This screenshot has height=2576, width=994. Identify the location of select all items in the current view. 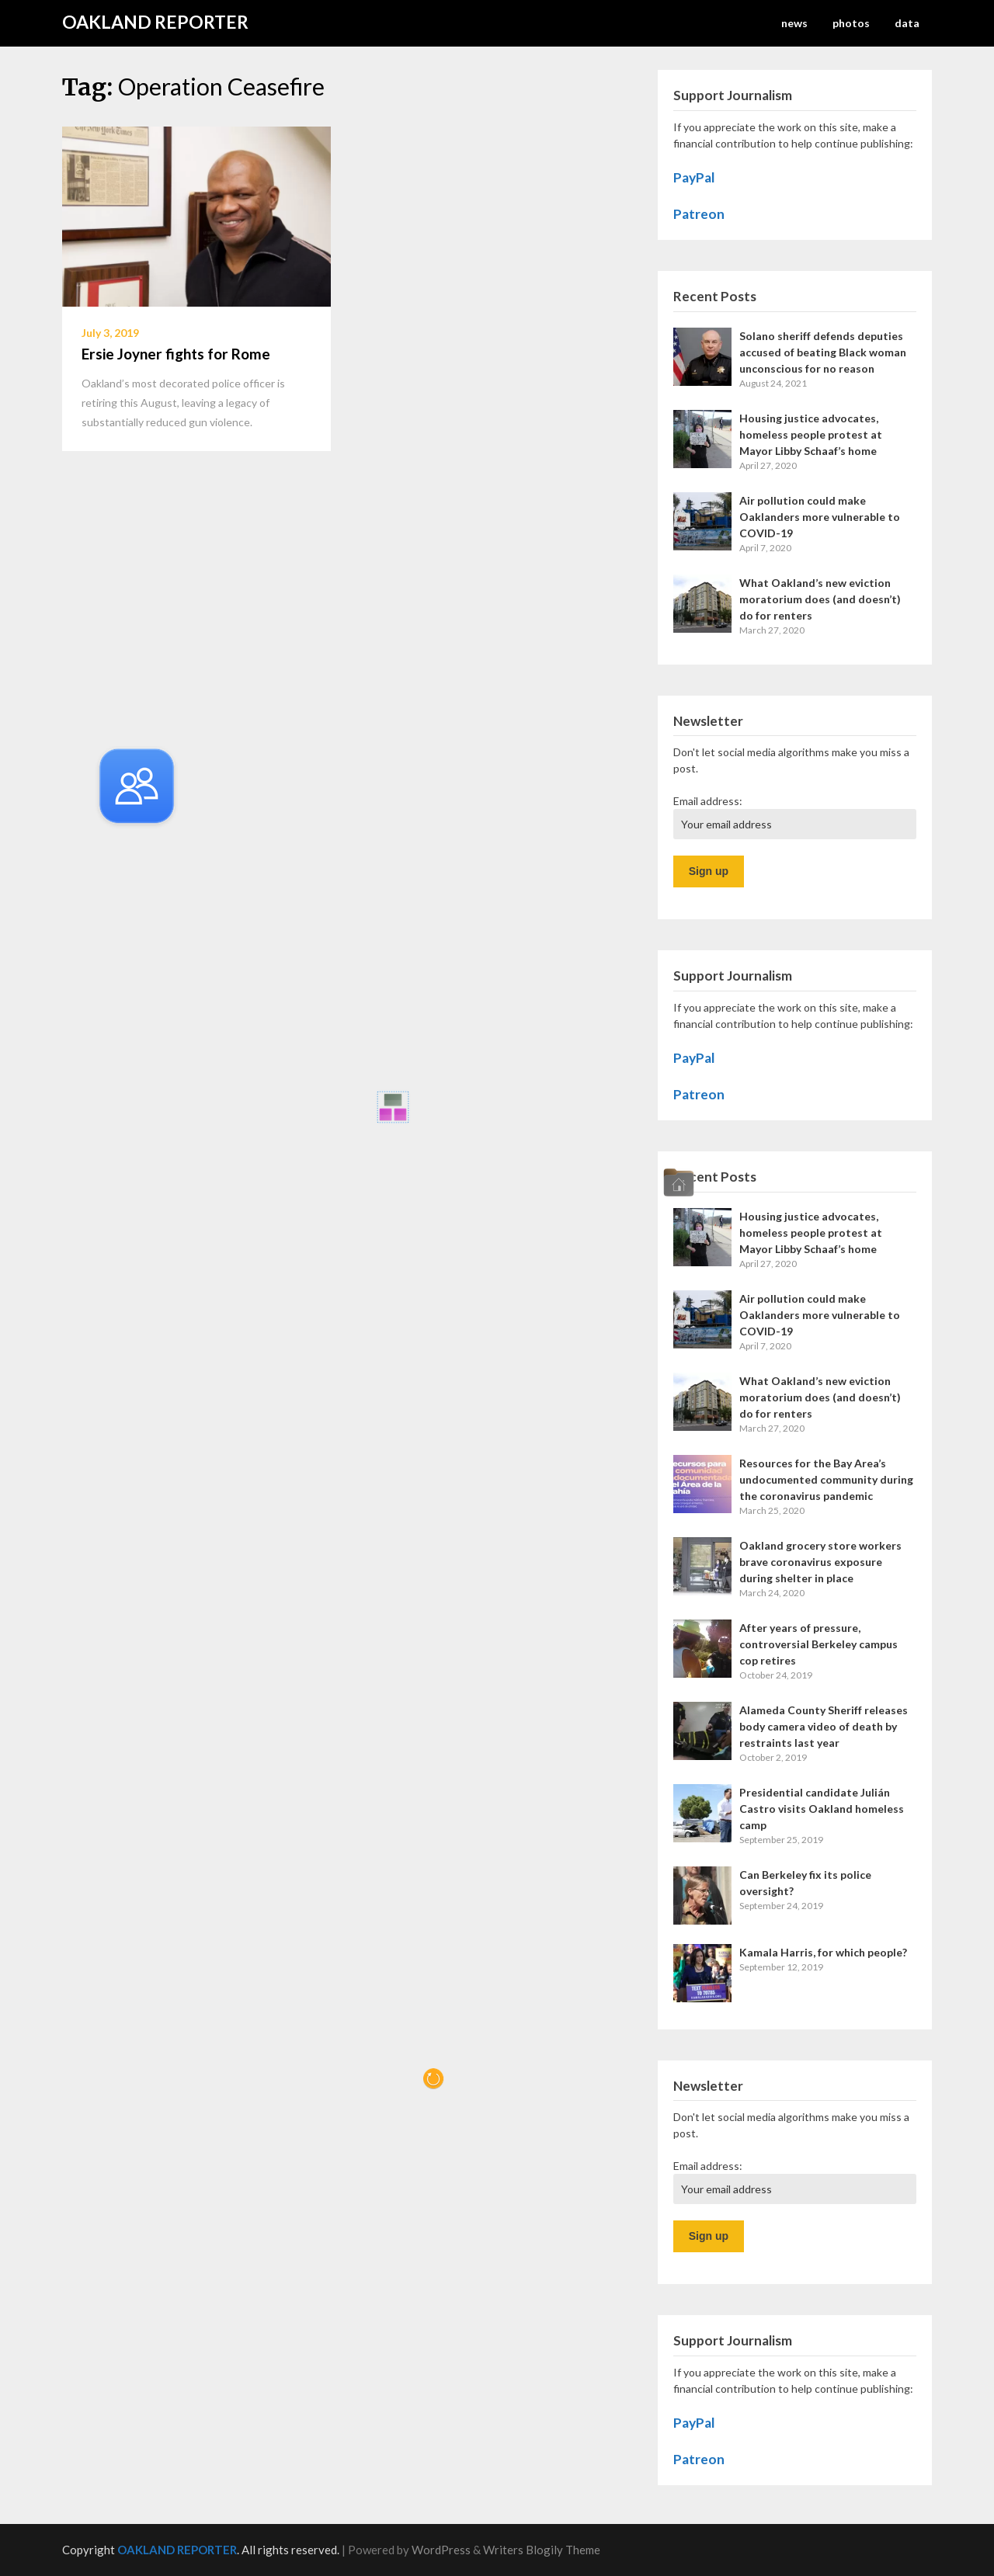
(393, 1107).